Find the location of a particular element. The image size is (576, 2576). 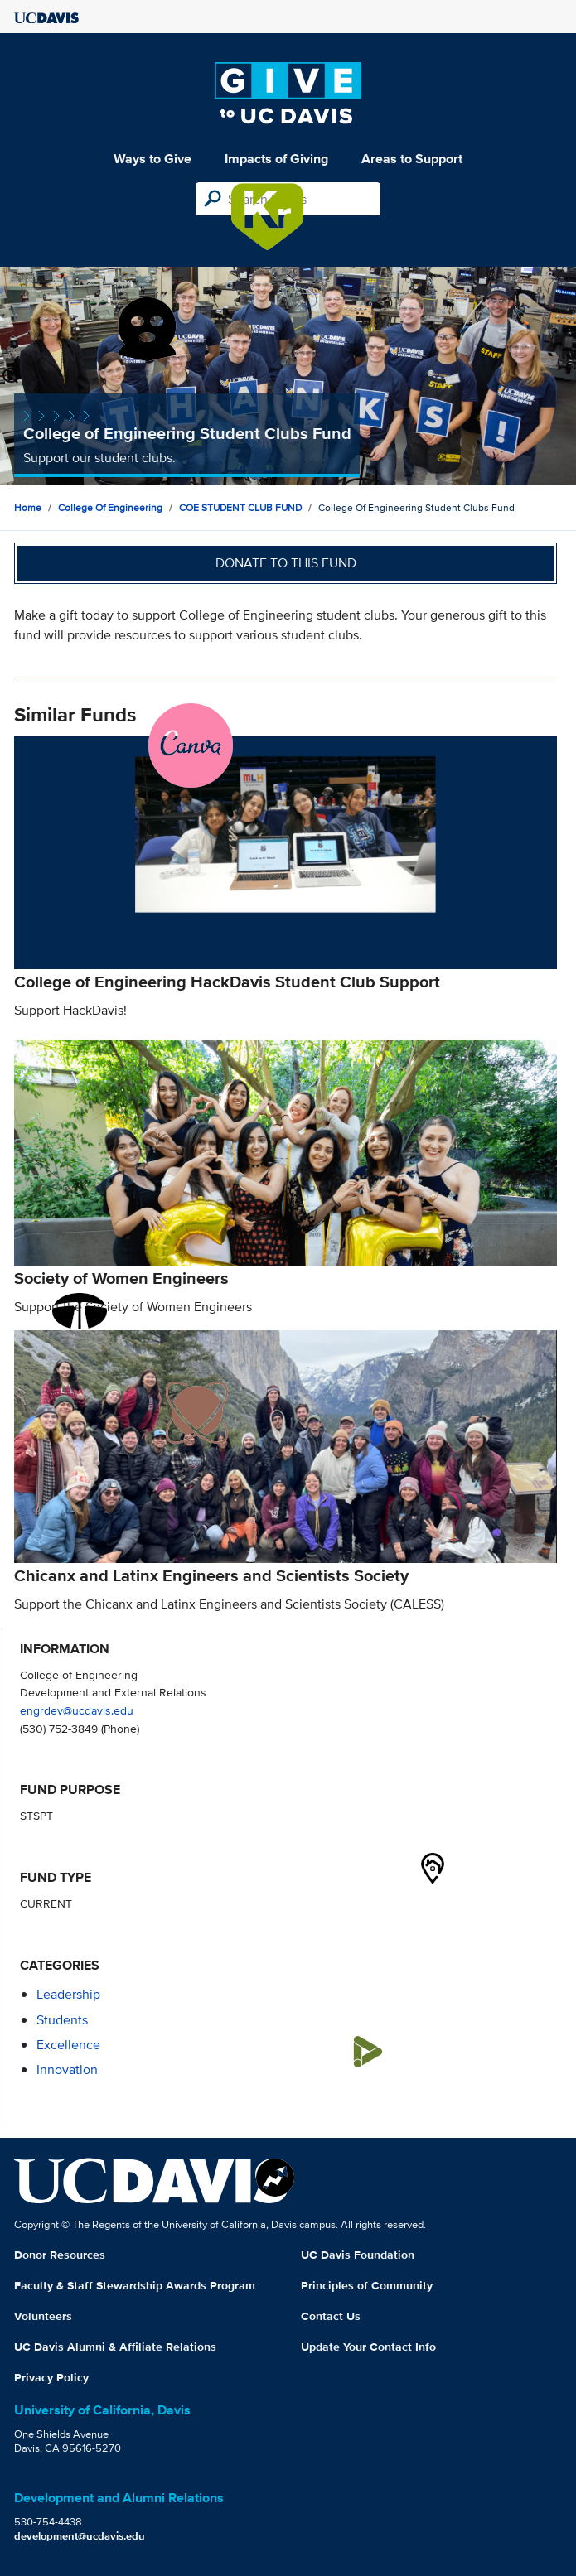

tata group company logo is located at coordinates (80, 1311).